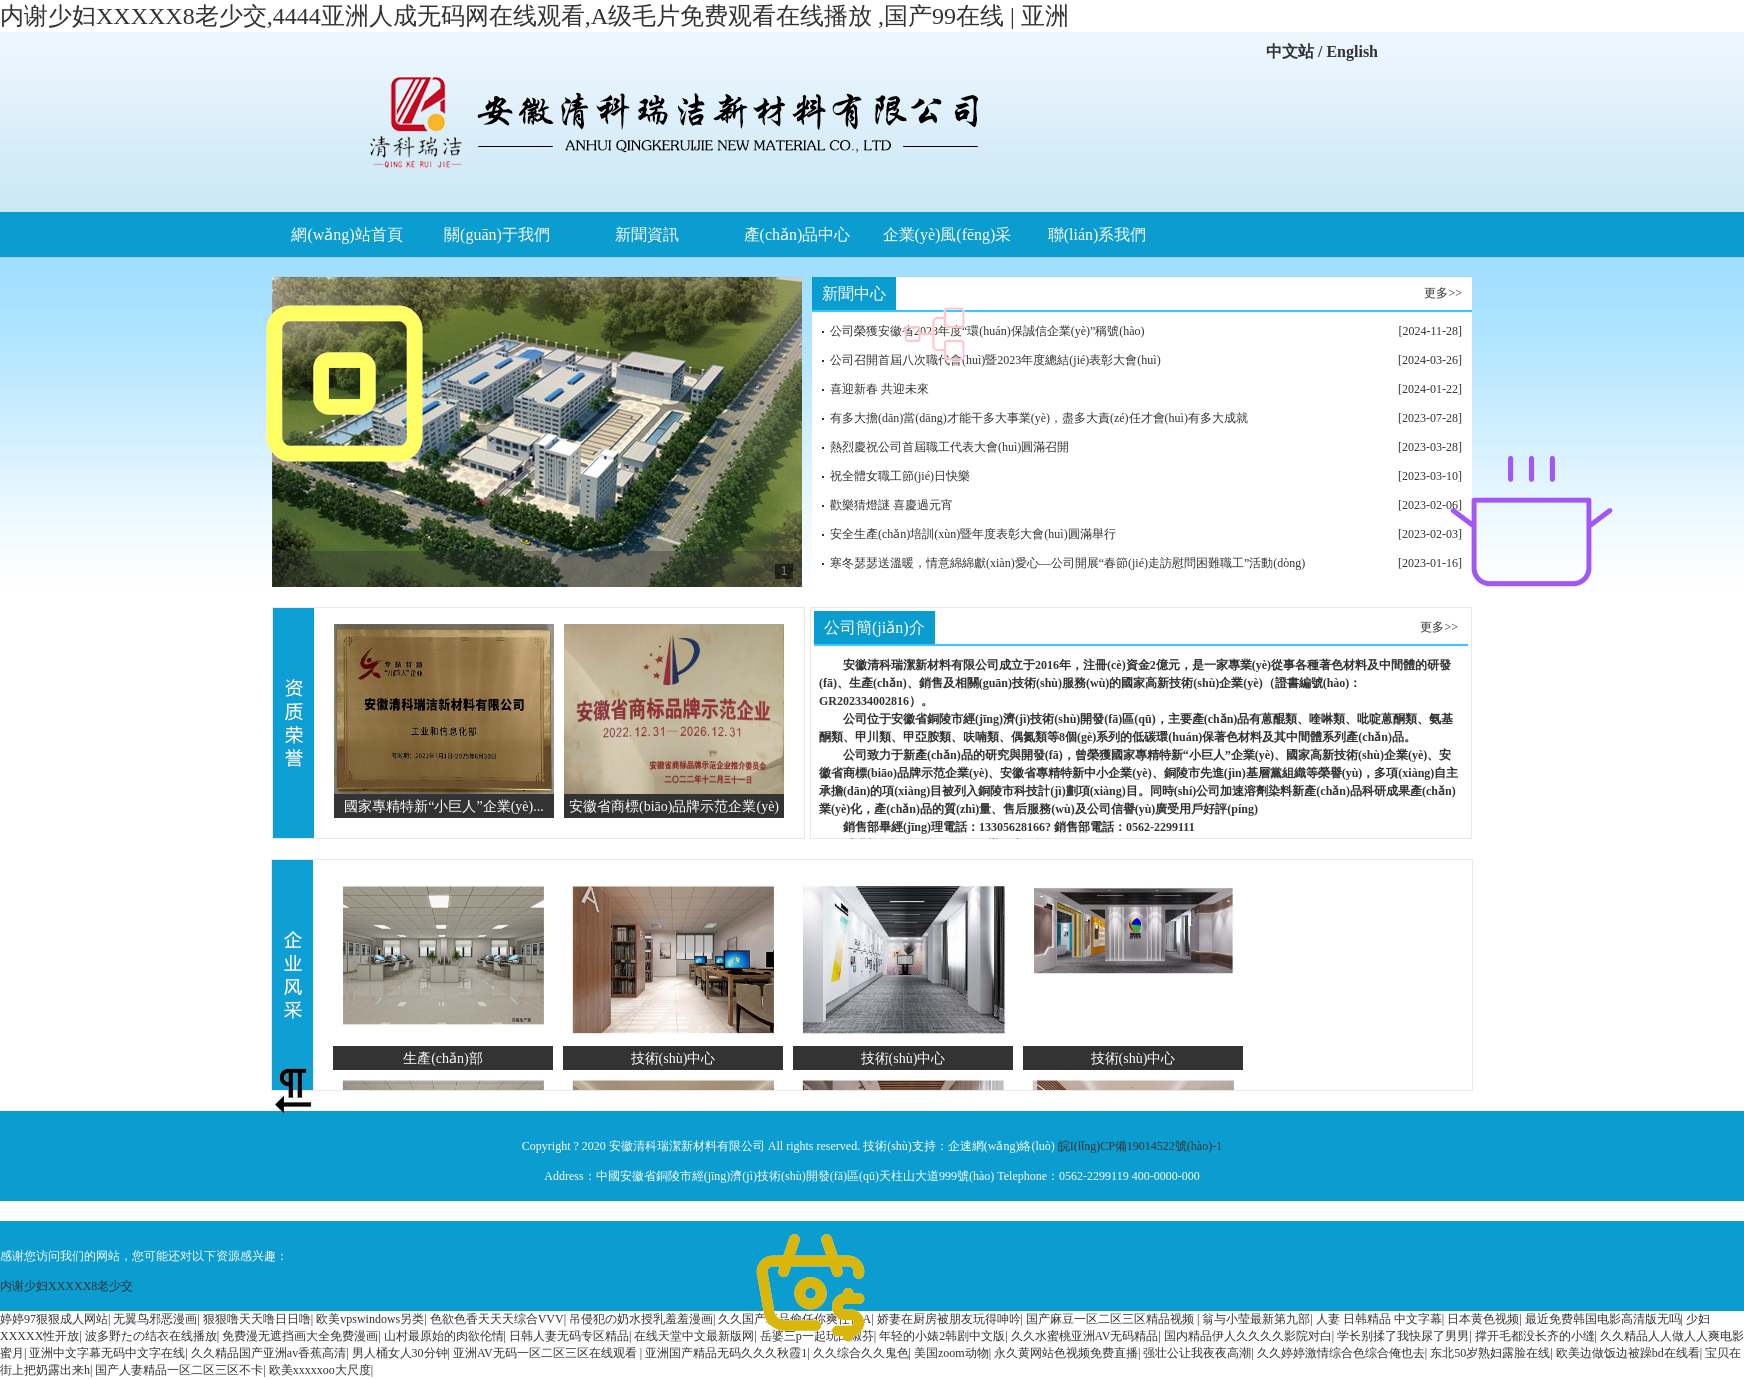 The width and height of the screenshot is (1744, 1379). Describe the element at coordinates (344, 383) in the screenshot. I see `stop media playback` at that location.